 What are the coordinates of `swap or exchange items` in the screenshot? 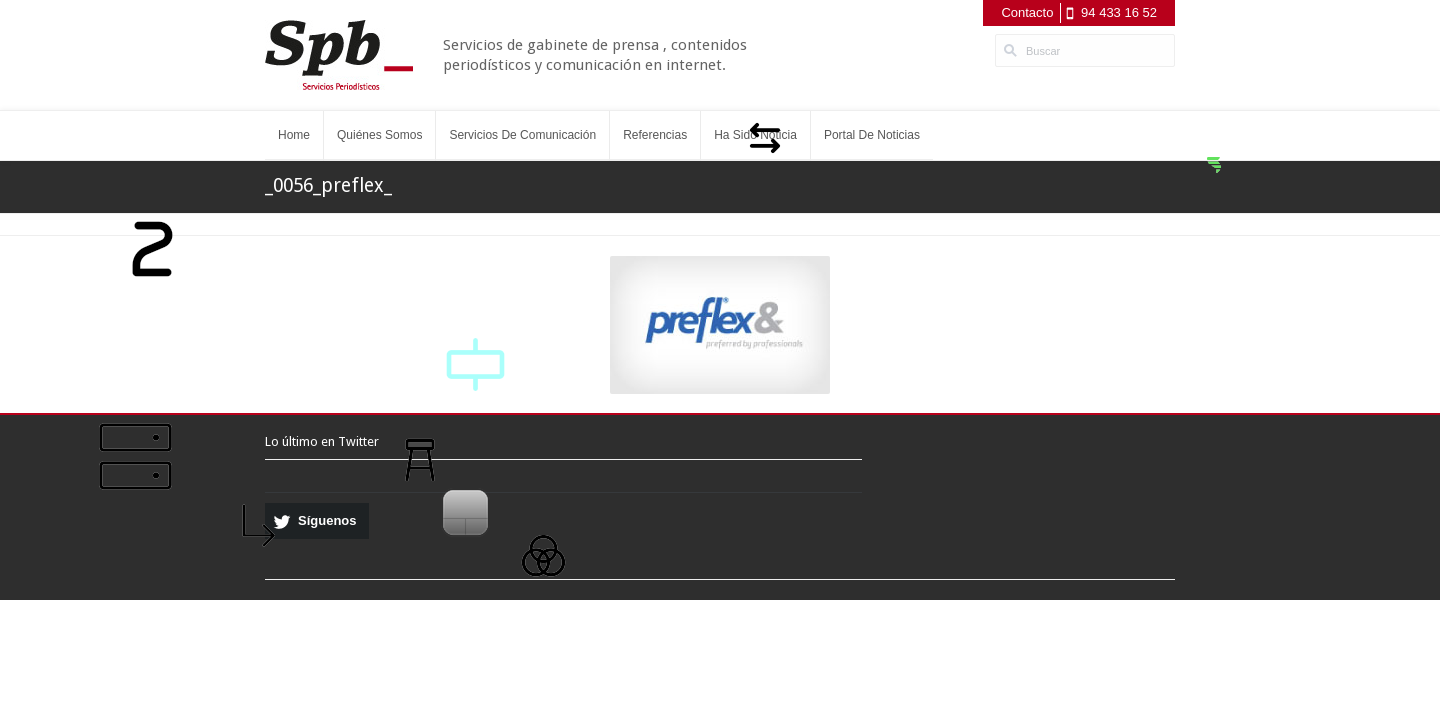 It's located at (765, 138).